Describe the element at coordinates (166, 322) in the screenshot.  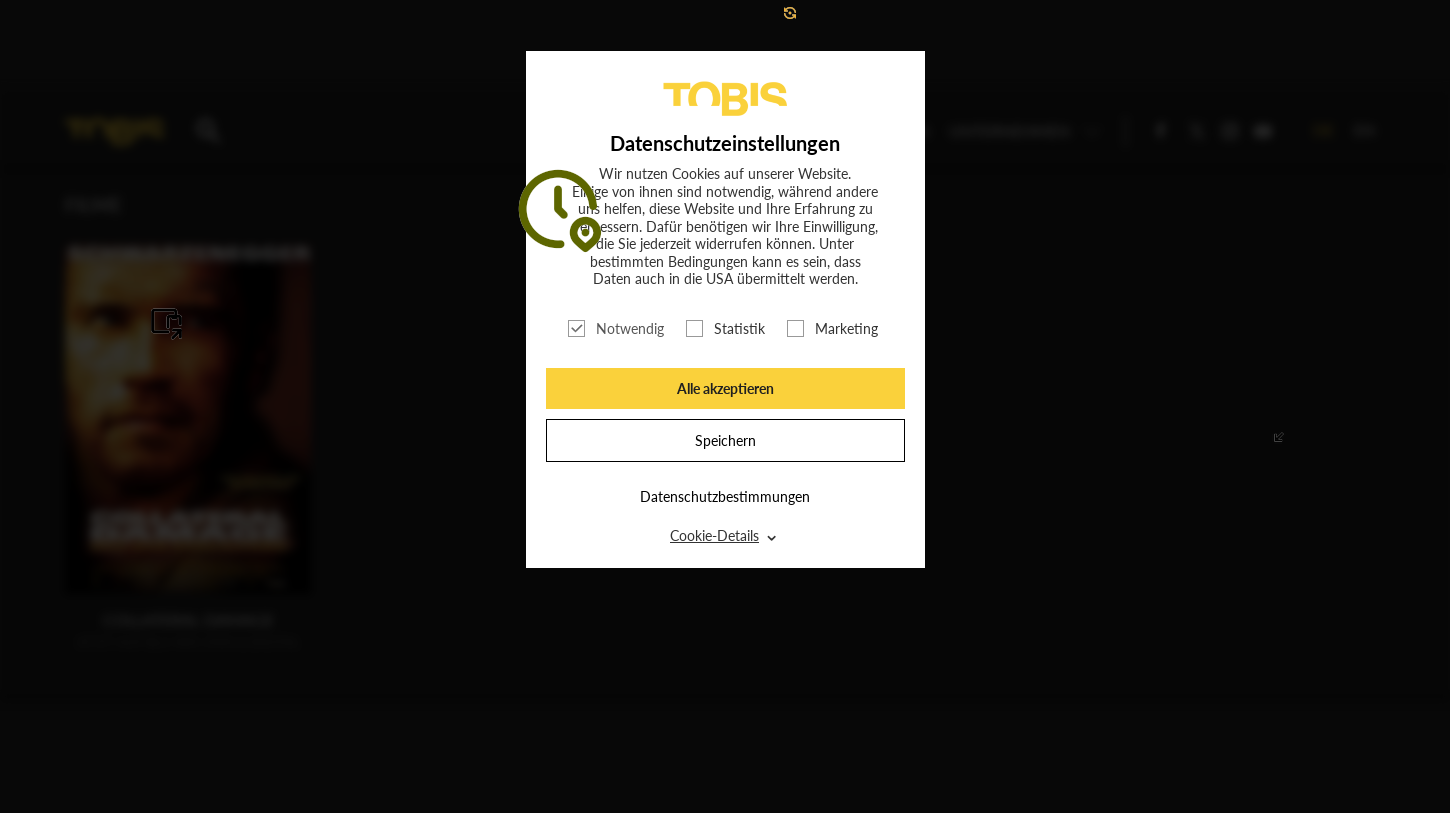
I see `share content across devices` at that location.